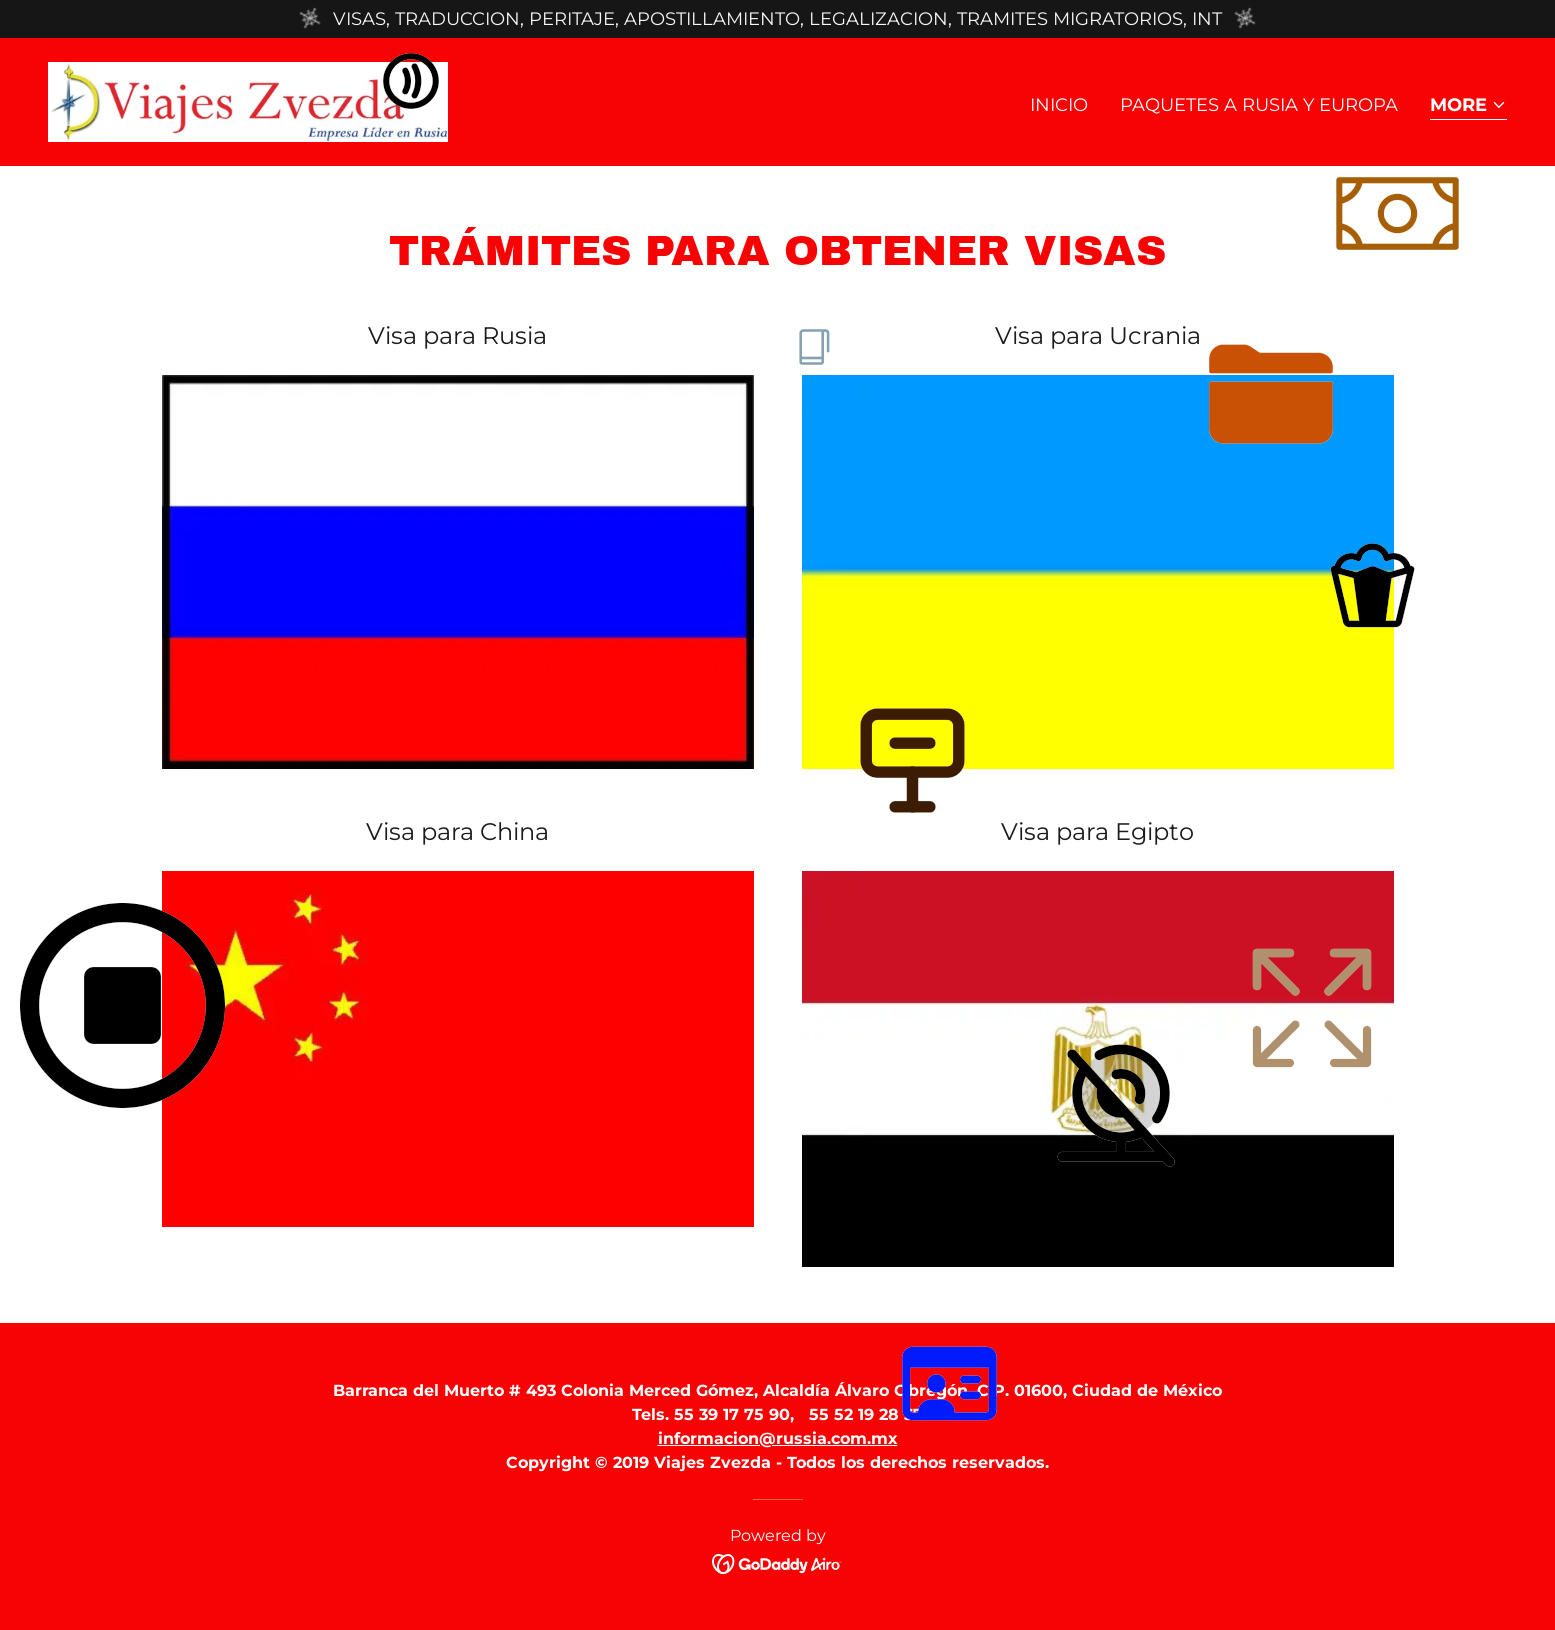 The width and height of the screenshot is (1555, 1630). What do you see at coordinates (949, 1383) in the screenshot?
I see `view or manage your driver's license` at bounding box center [949, 1383].